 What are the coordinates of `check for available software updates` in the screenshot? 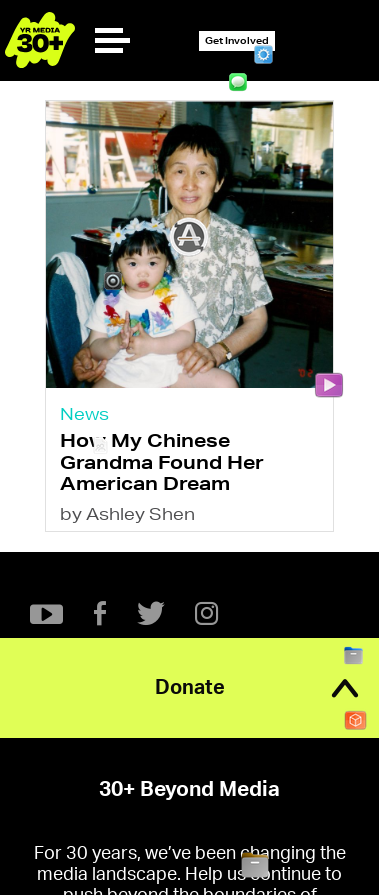 It's located at (189, 237).